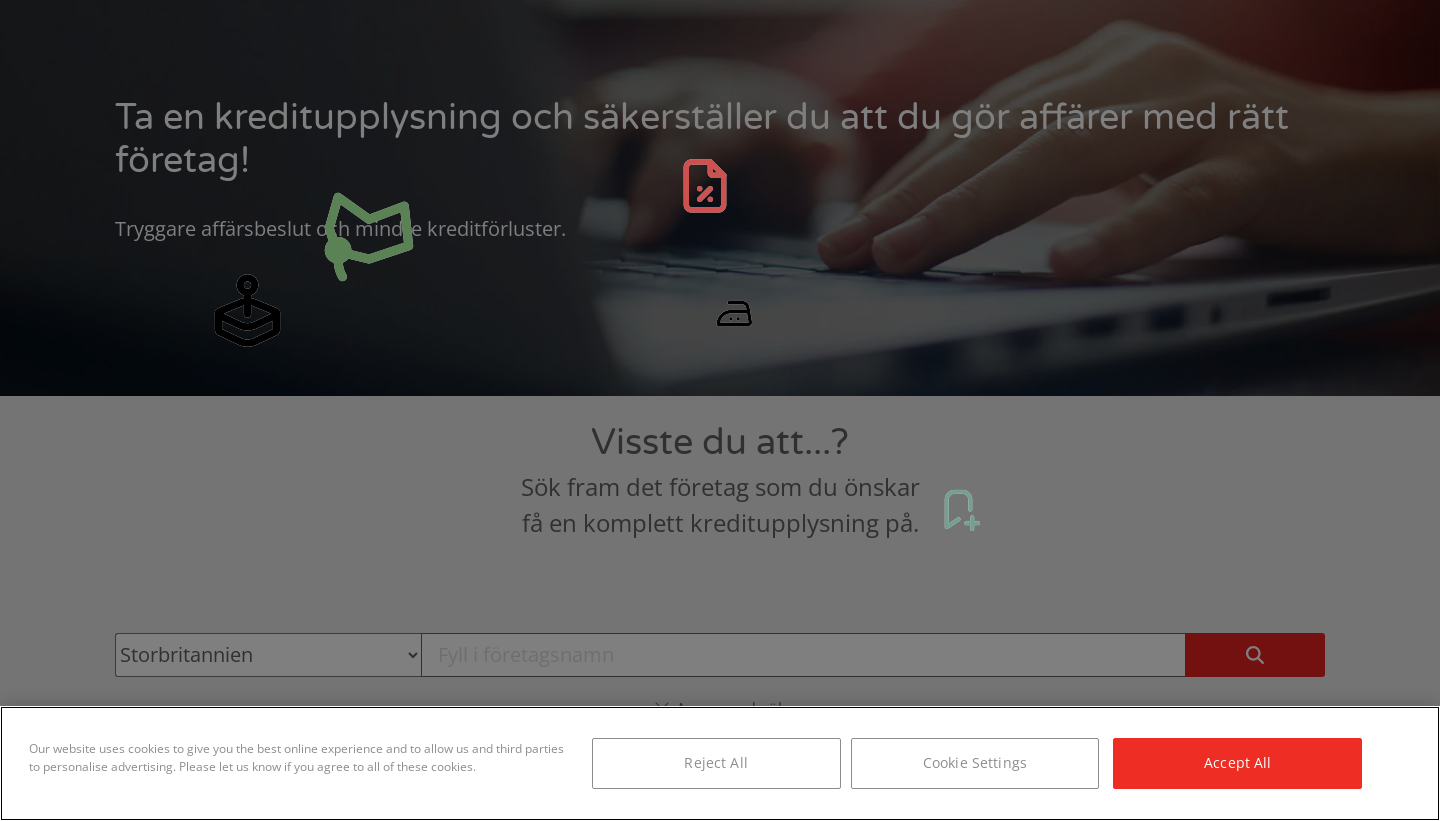  What do you see at coordinates (705, 186) in the screenshot?
I see `view document with percentage or discount details` at bounding box center [705, 186].